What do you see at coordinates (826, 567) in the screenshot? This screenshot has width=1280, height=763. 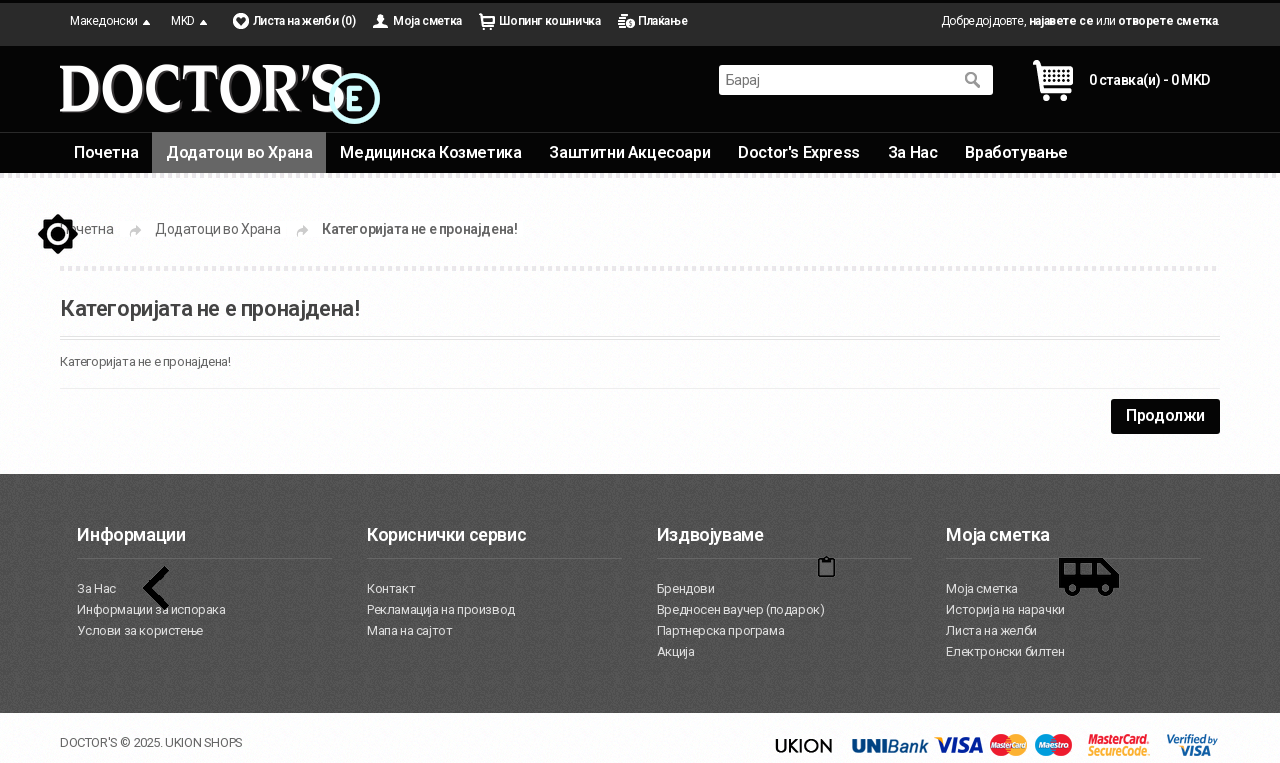 I see `paste content from clipboard` at bounding box center [826, 567].